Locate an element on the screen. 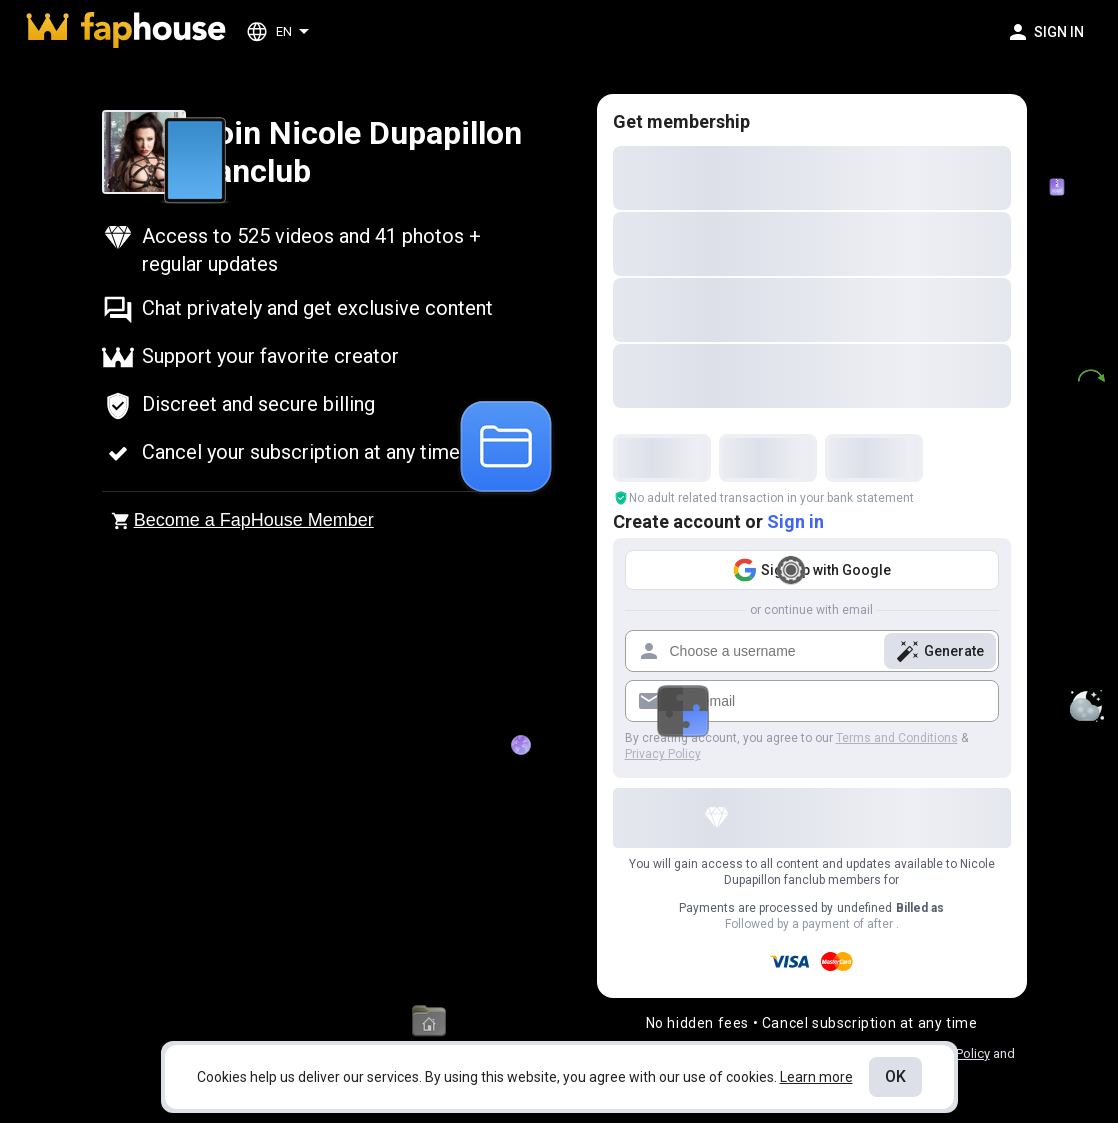 The width and height of the screenshot is (1118, 1123). redo the last undone action is located at coordinates (1091, 375).